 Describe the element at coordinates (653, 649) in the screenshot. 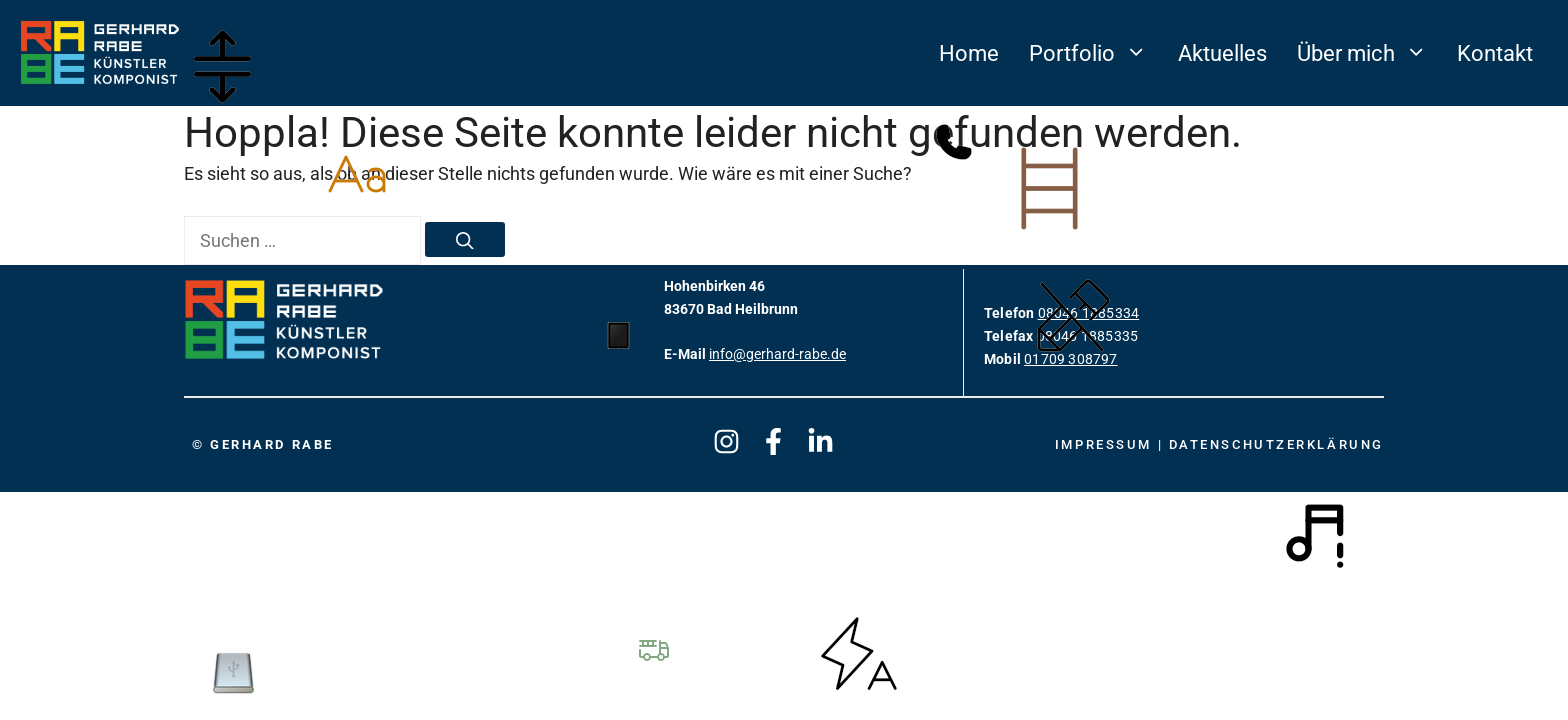

I see `emergency services or fire department contact` at that location.